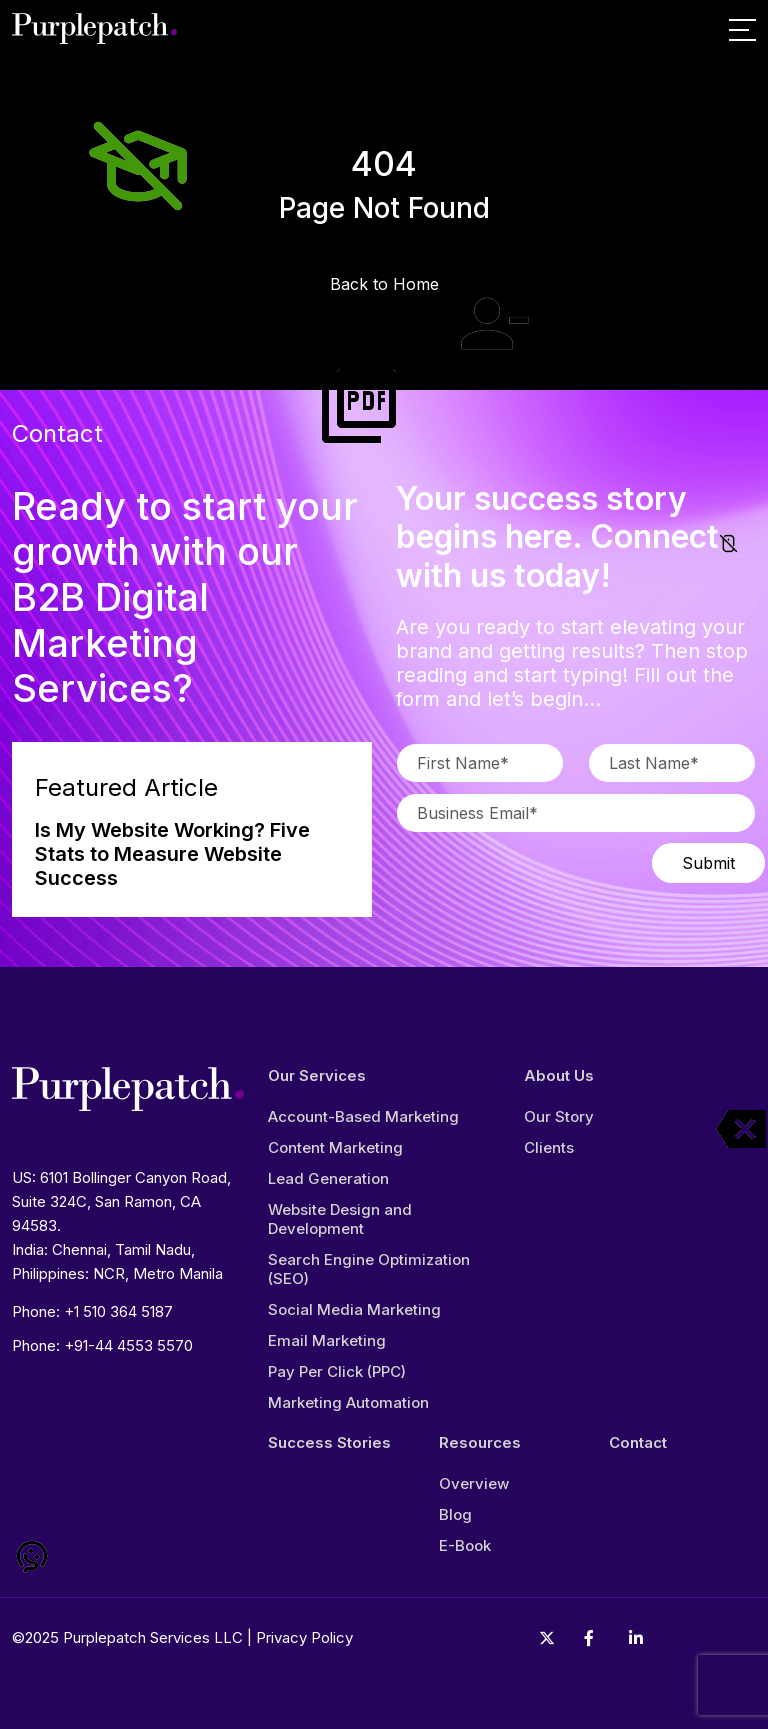 The image size is (768, 1729). What do you see at coordinates (359, 406) in the screenshot?
I see `save or export as PDF` at bounding box center [359, 406].